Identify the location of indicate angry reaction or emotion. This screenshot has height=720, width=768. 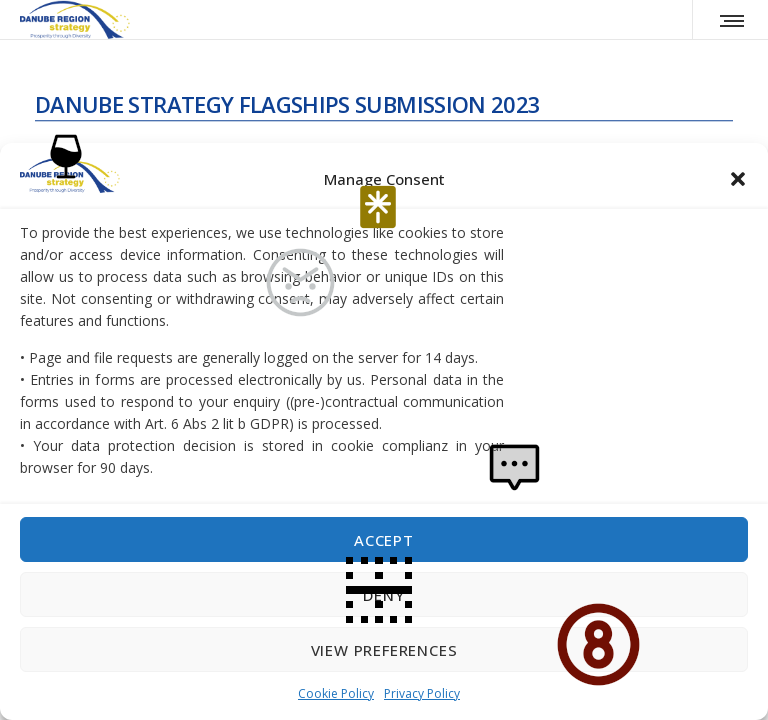
(300, 282).